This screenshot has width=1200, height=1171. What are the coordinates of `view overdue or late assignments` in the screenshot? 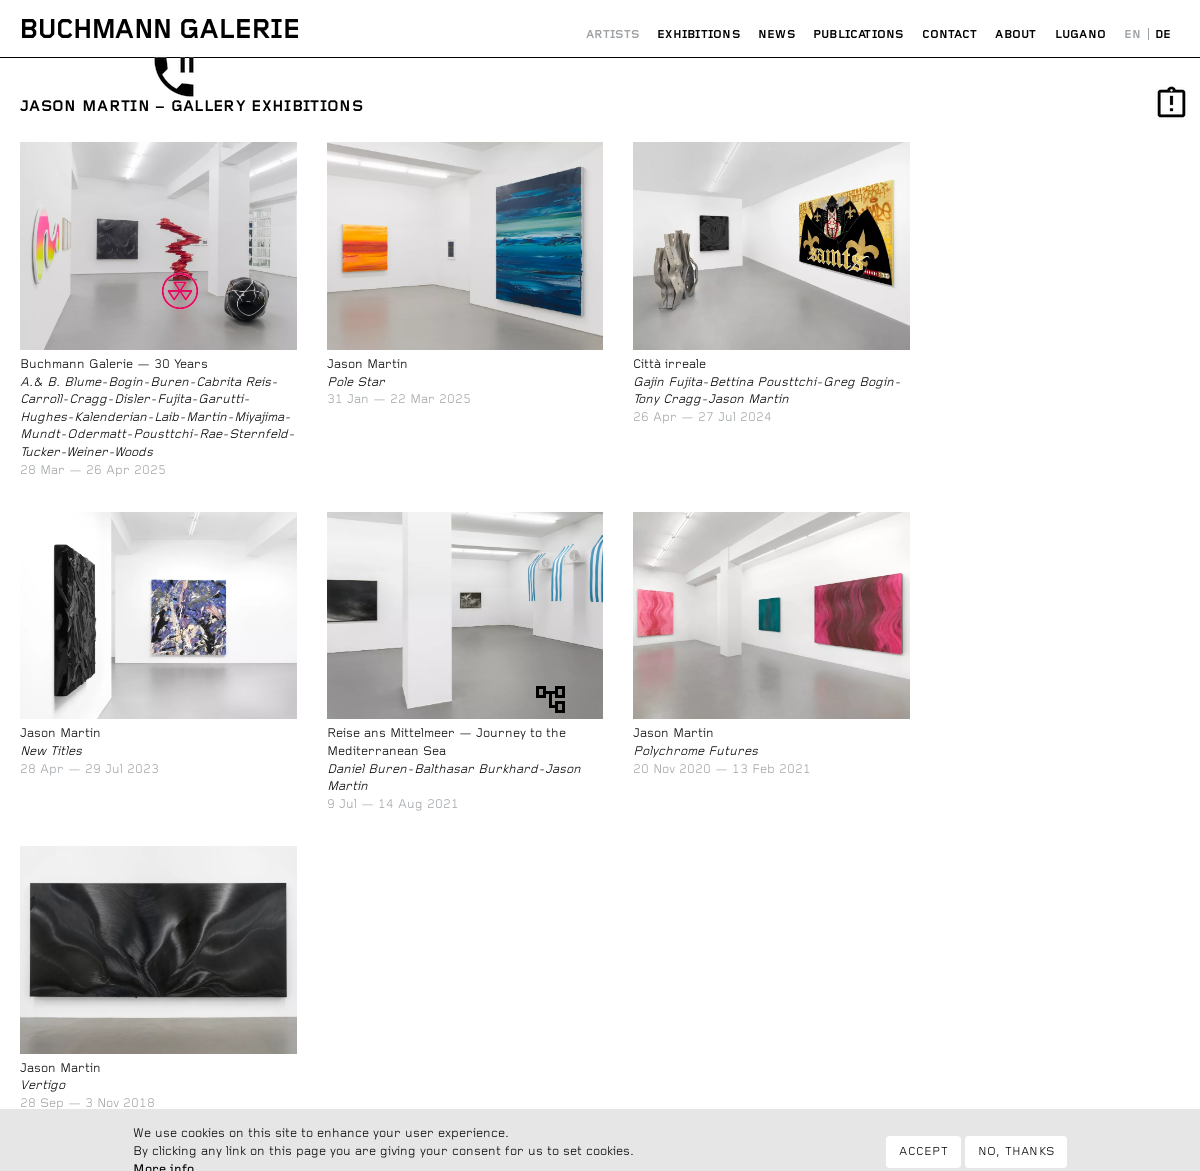 It's located at (1171, 103).